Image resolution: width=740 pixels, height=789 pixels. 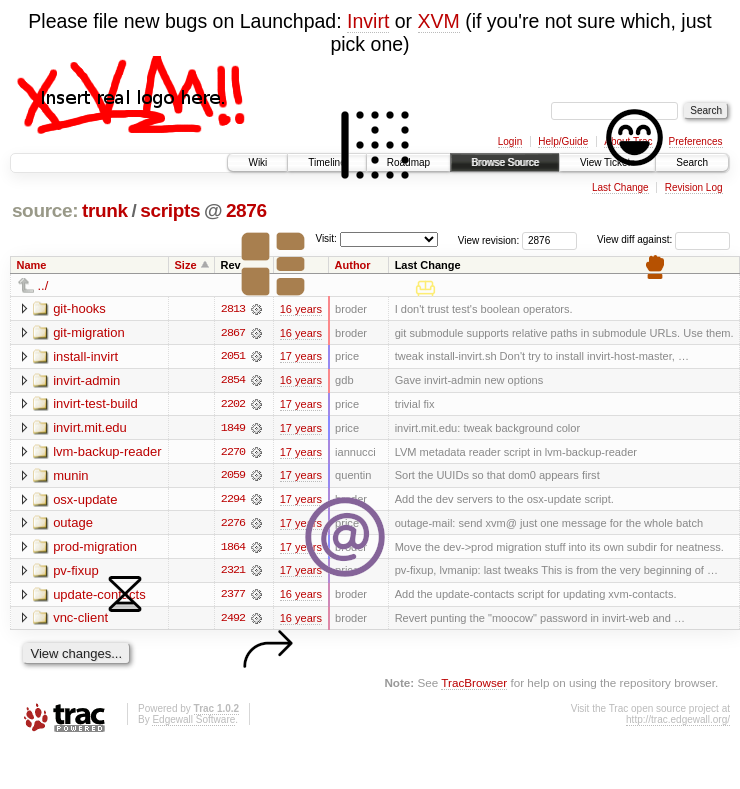 What do you see at coordinates (375, 145) in the screenshot?
I see `apply left border to selected cells` at bounding box center [375, 145].